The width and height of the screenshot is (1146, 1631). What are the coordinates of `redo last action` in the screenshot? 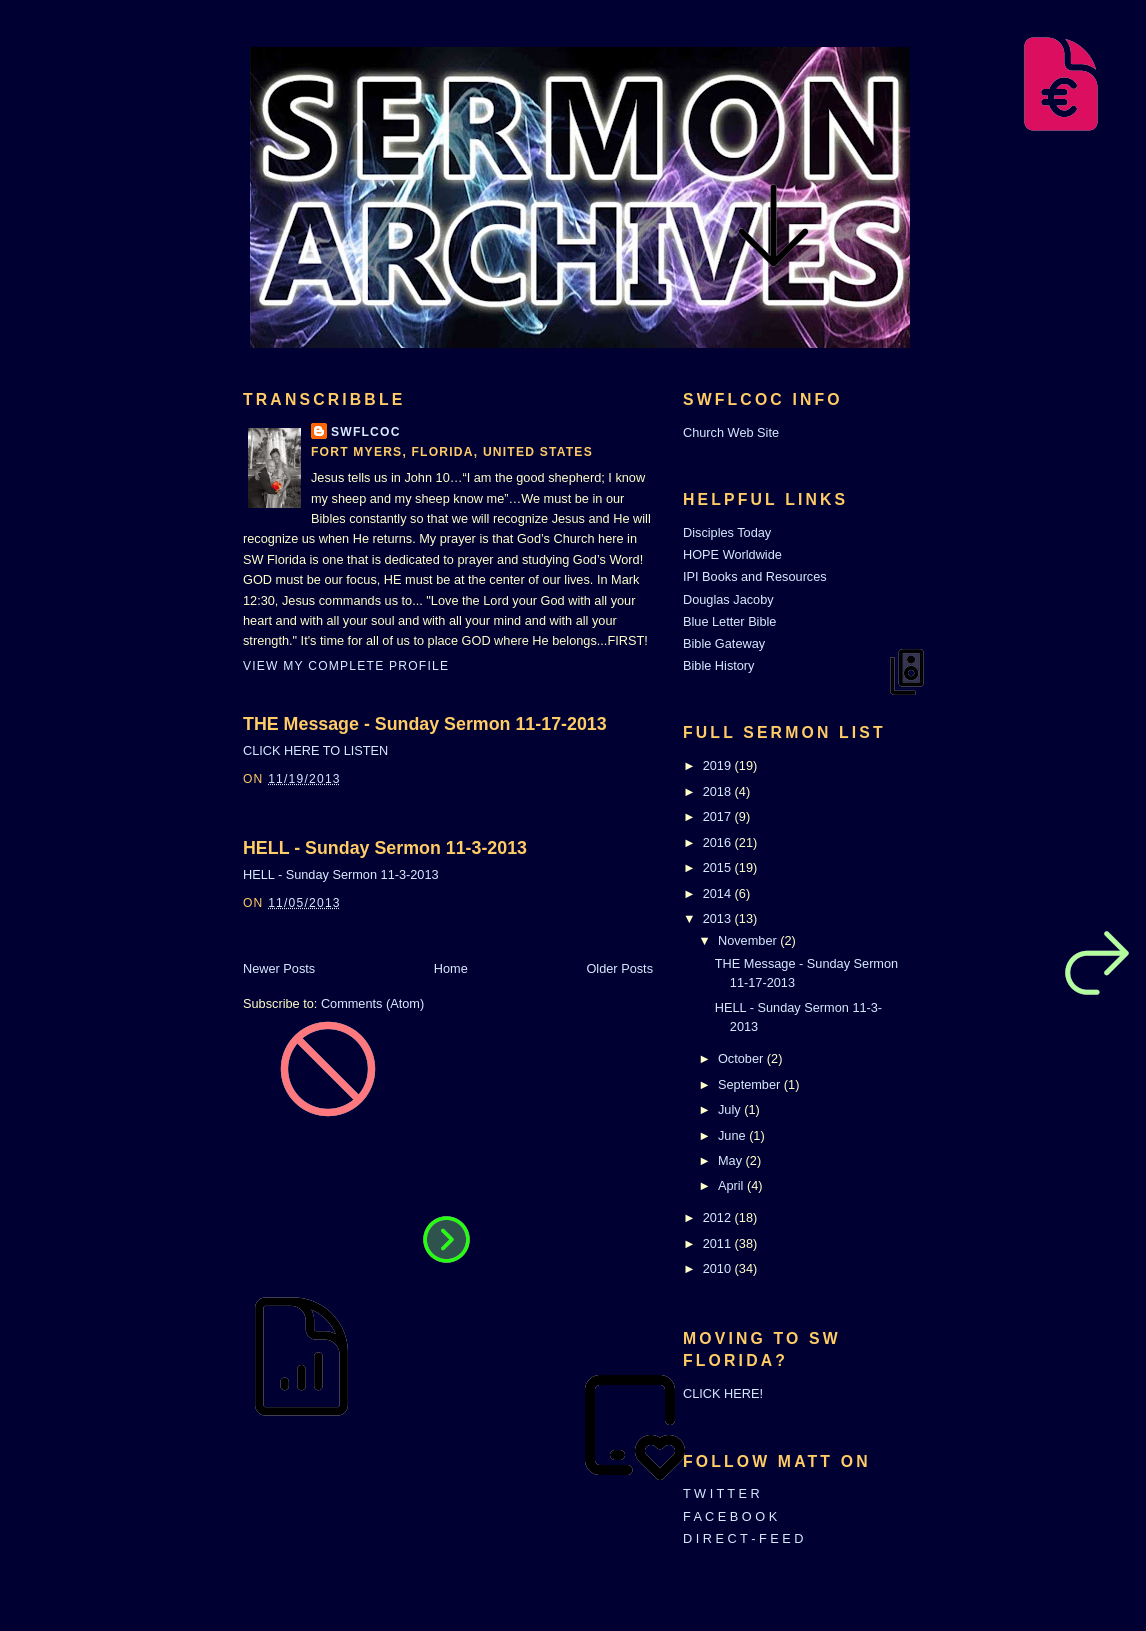 It's located at (1097, 963).